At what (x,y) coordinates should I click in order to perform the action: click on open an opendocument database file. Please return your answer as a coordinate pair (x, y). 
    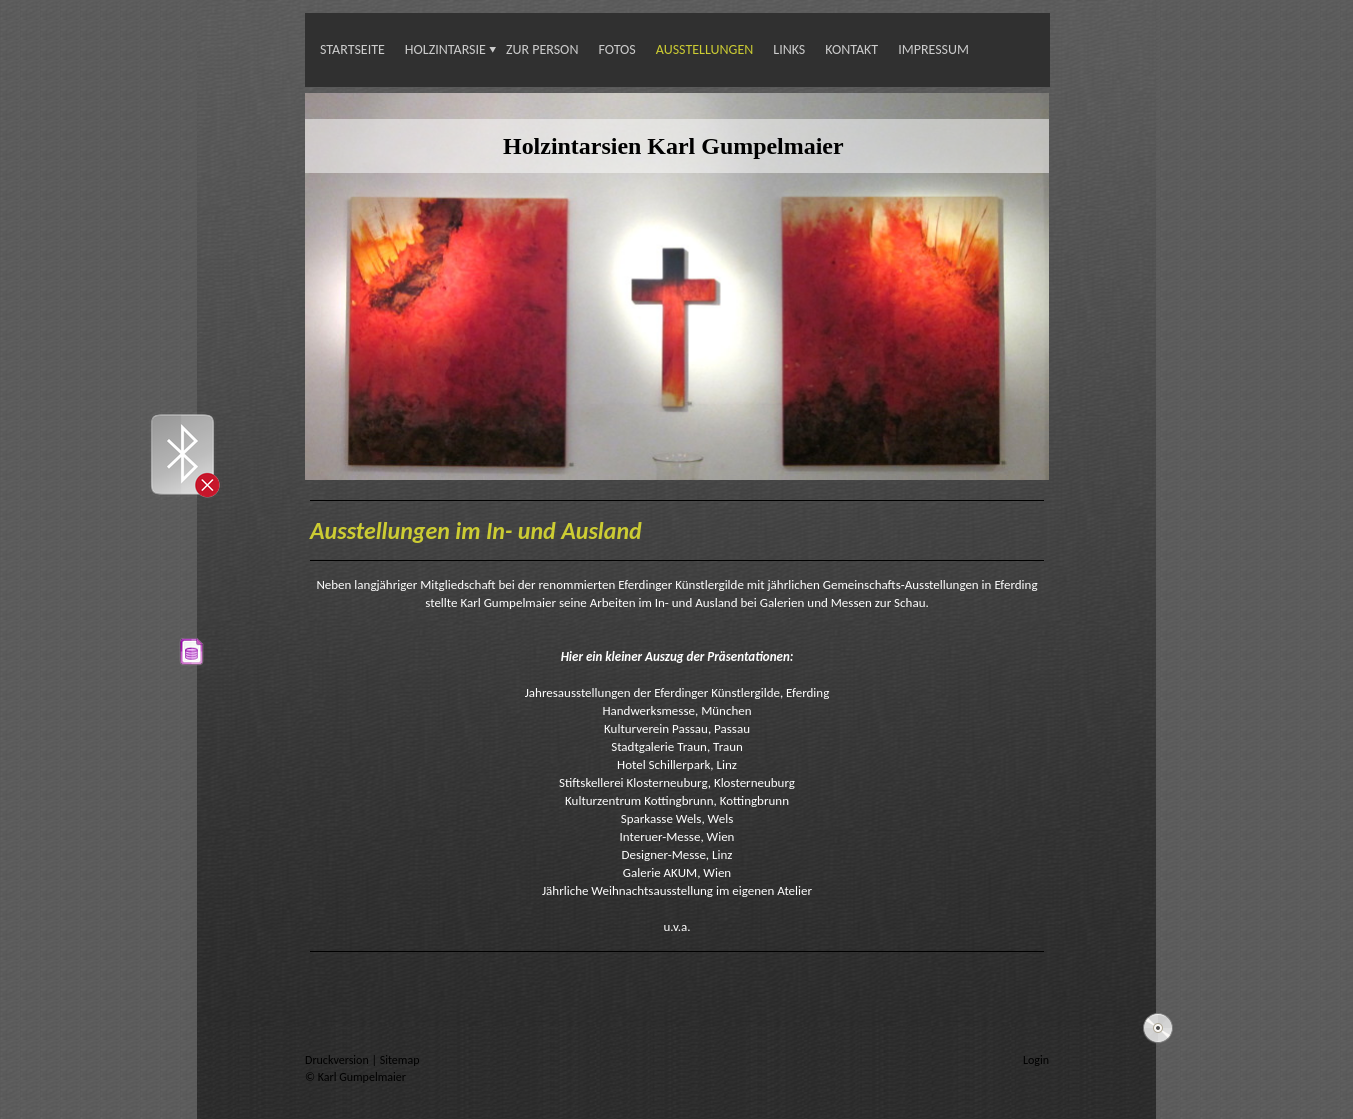
    Looking at the image, I should click on (191, 651).